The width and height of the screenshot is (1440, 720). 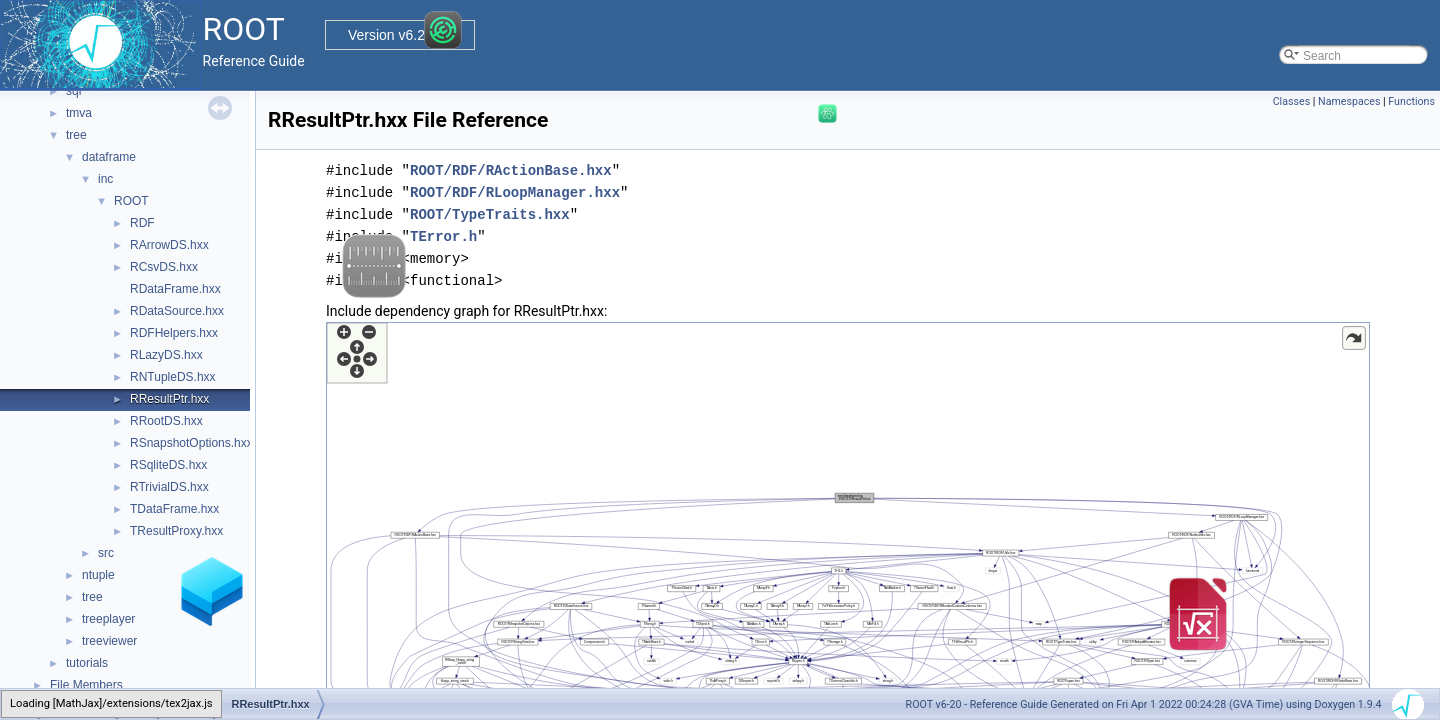 I want to click on open Atom text editor, so click(x=827, y=113).